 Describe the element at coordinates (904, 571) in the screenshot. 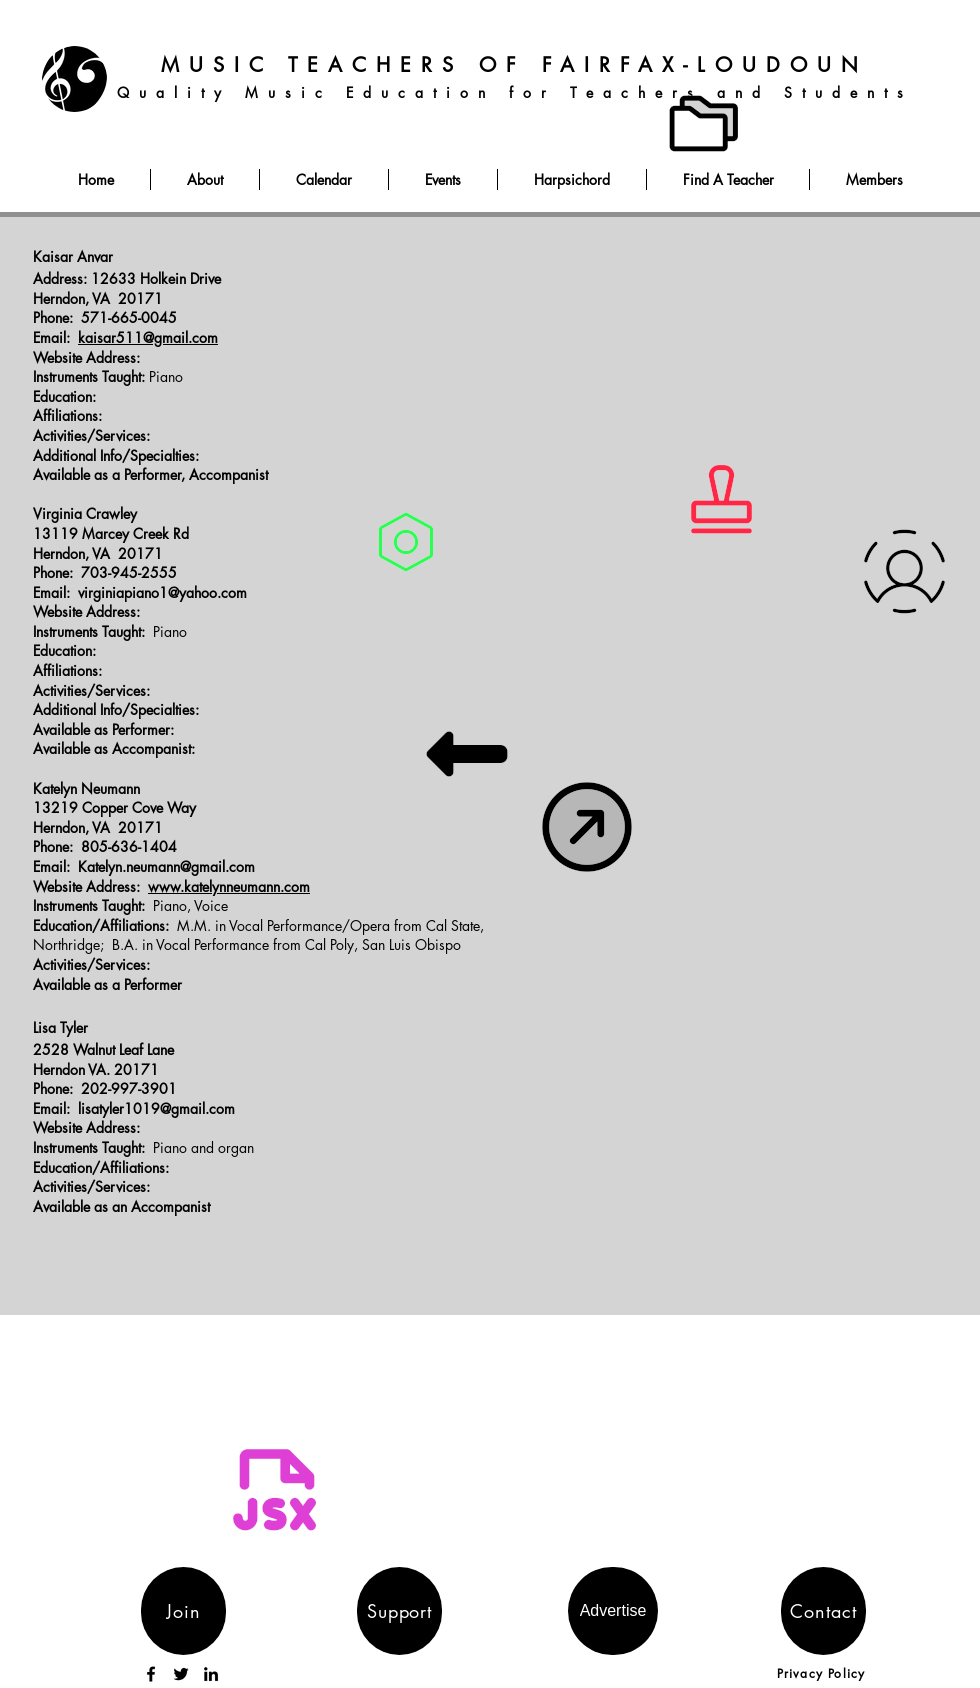

I see `user profile pending or incomplete` at that location.